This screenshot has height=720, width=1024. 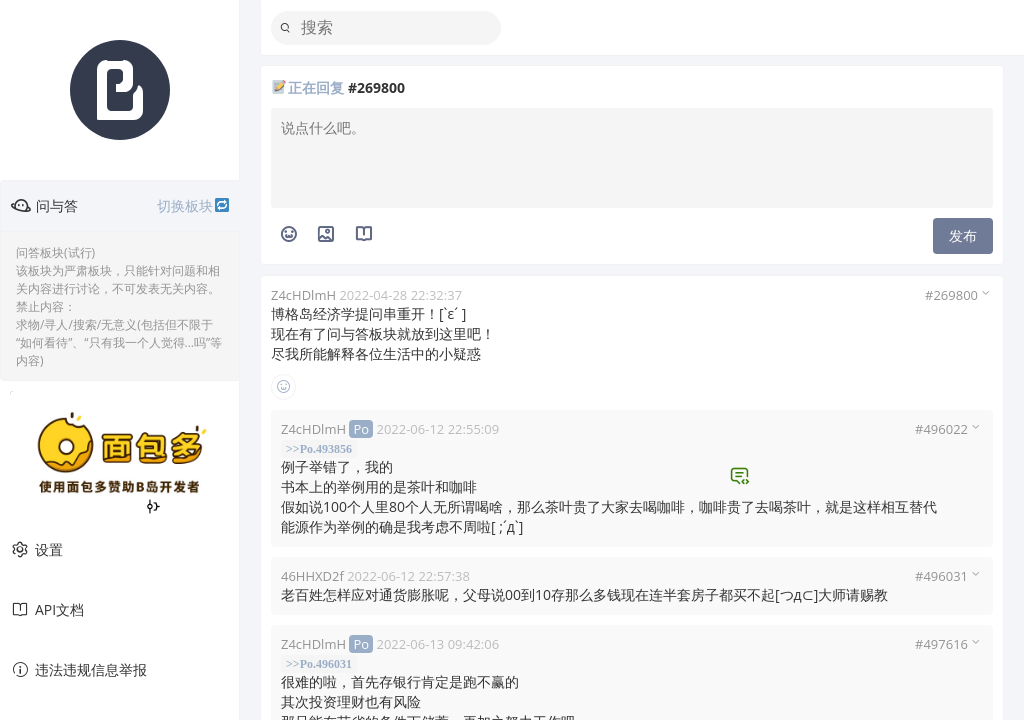 What do you see at coordinates (153, 506) in the screenshot?
I see `perform a git cherry-pick operation` at bounding box center [153, 506].